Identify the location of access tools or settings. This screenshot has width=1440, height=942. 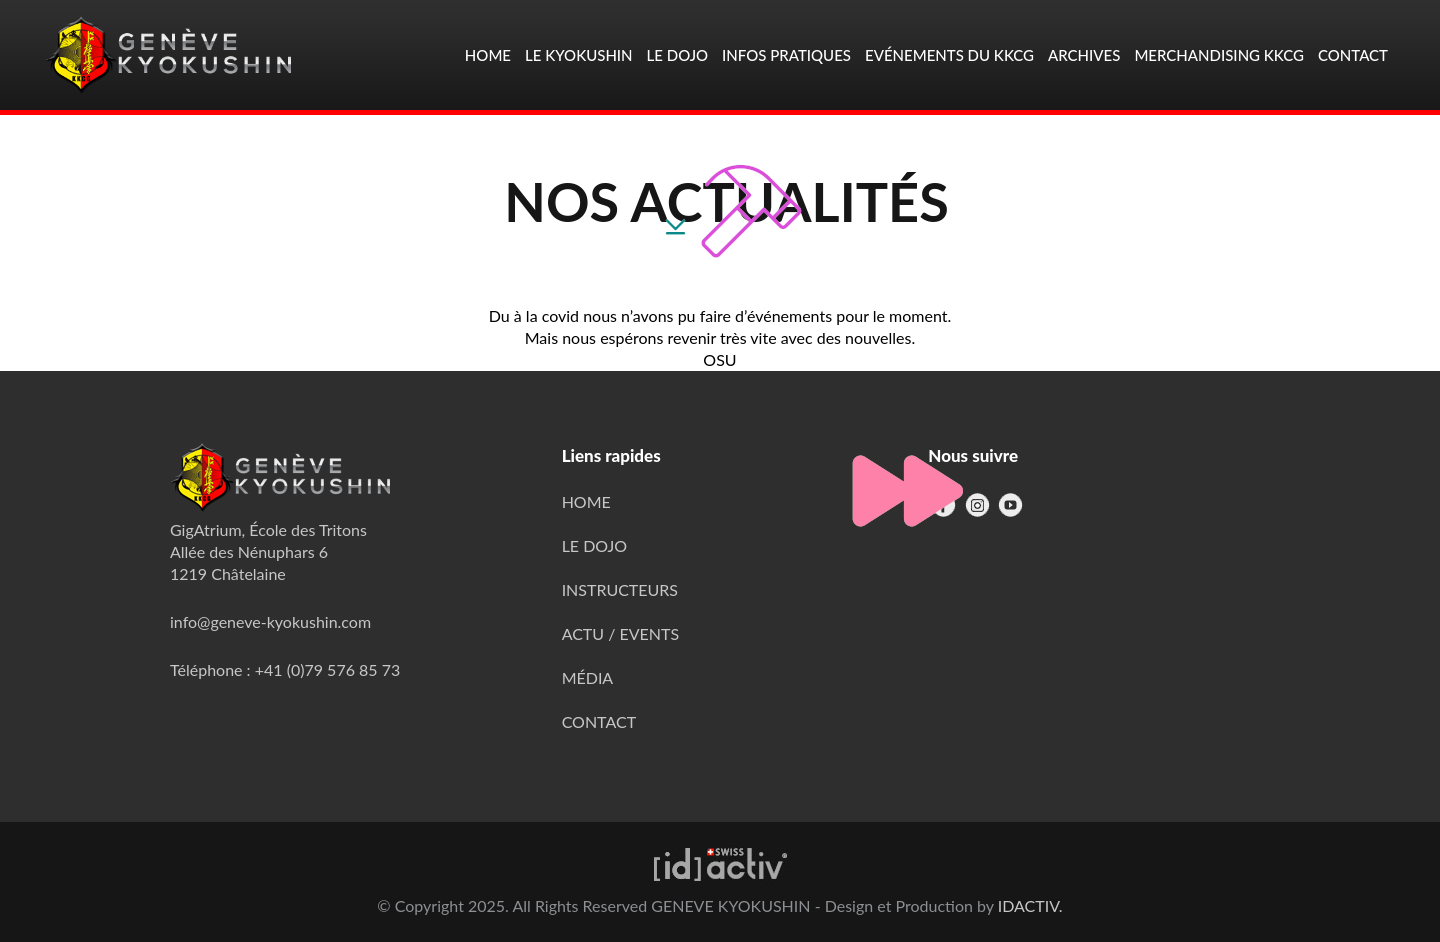
(746, 213).